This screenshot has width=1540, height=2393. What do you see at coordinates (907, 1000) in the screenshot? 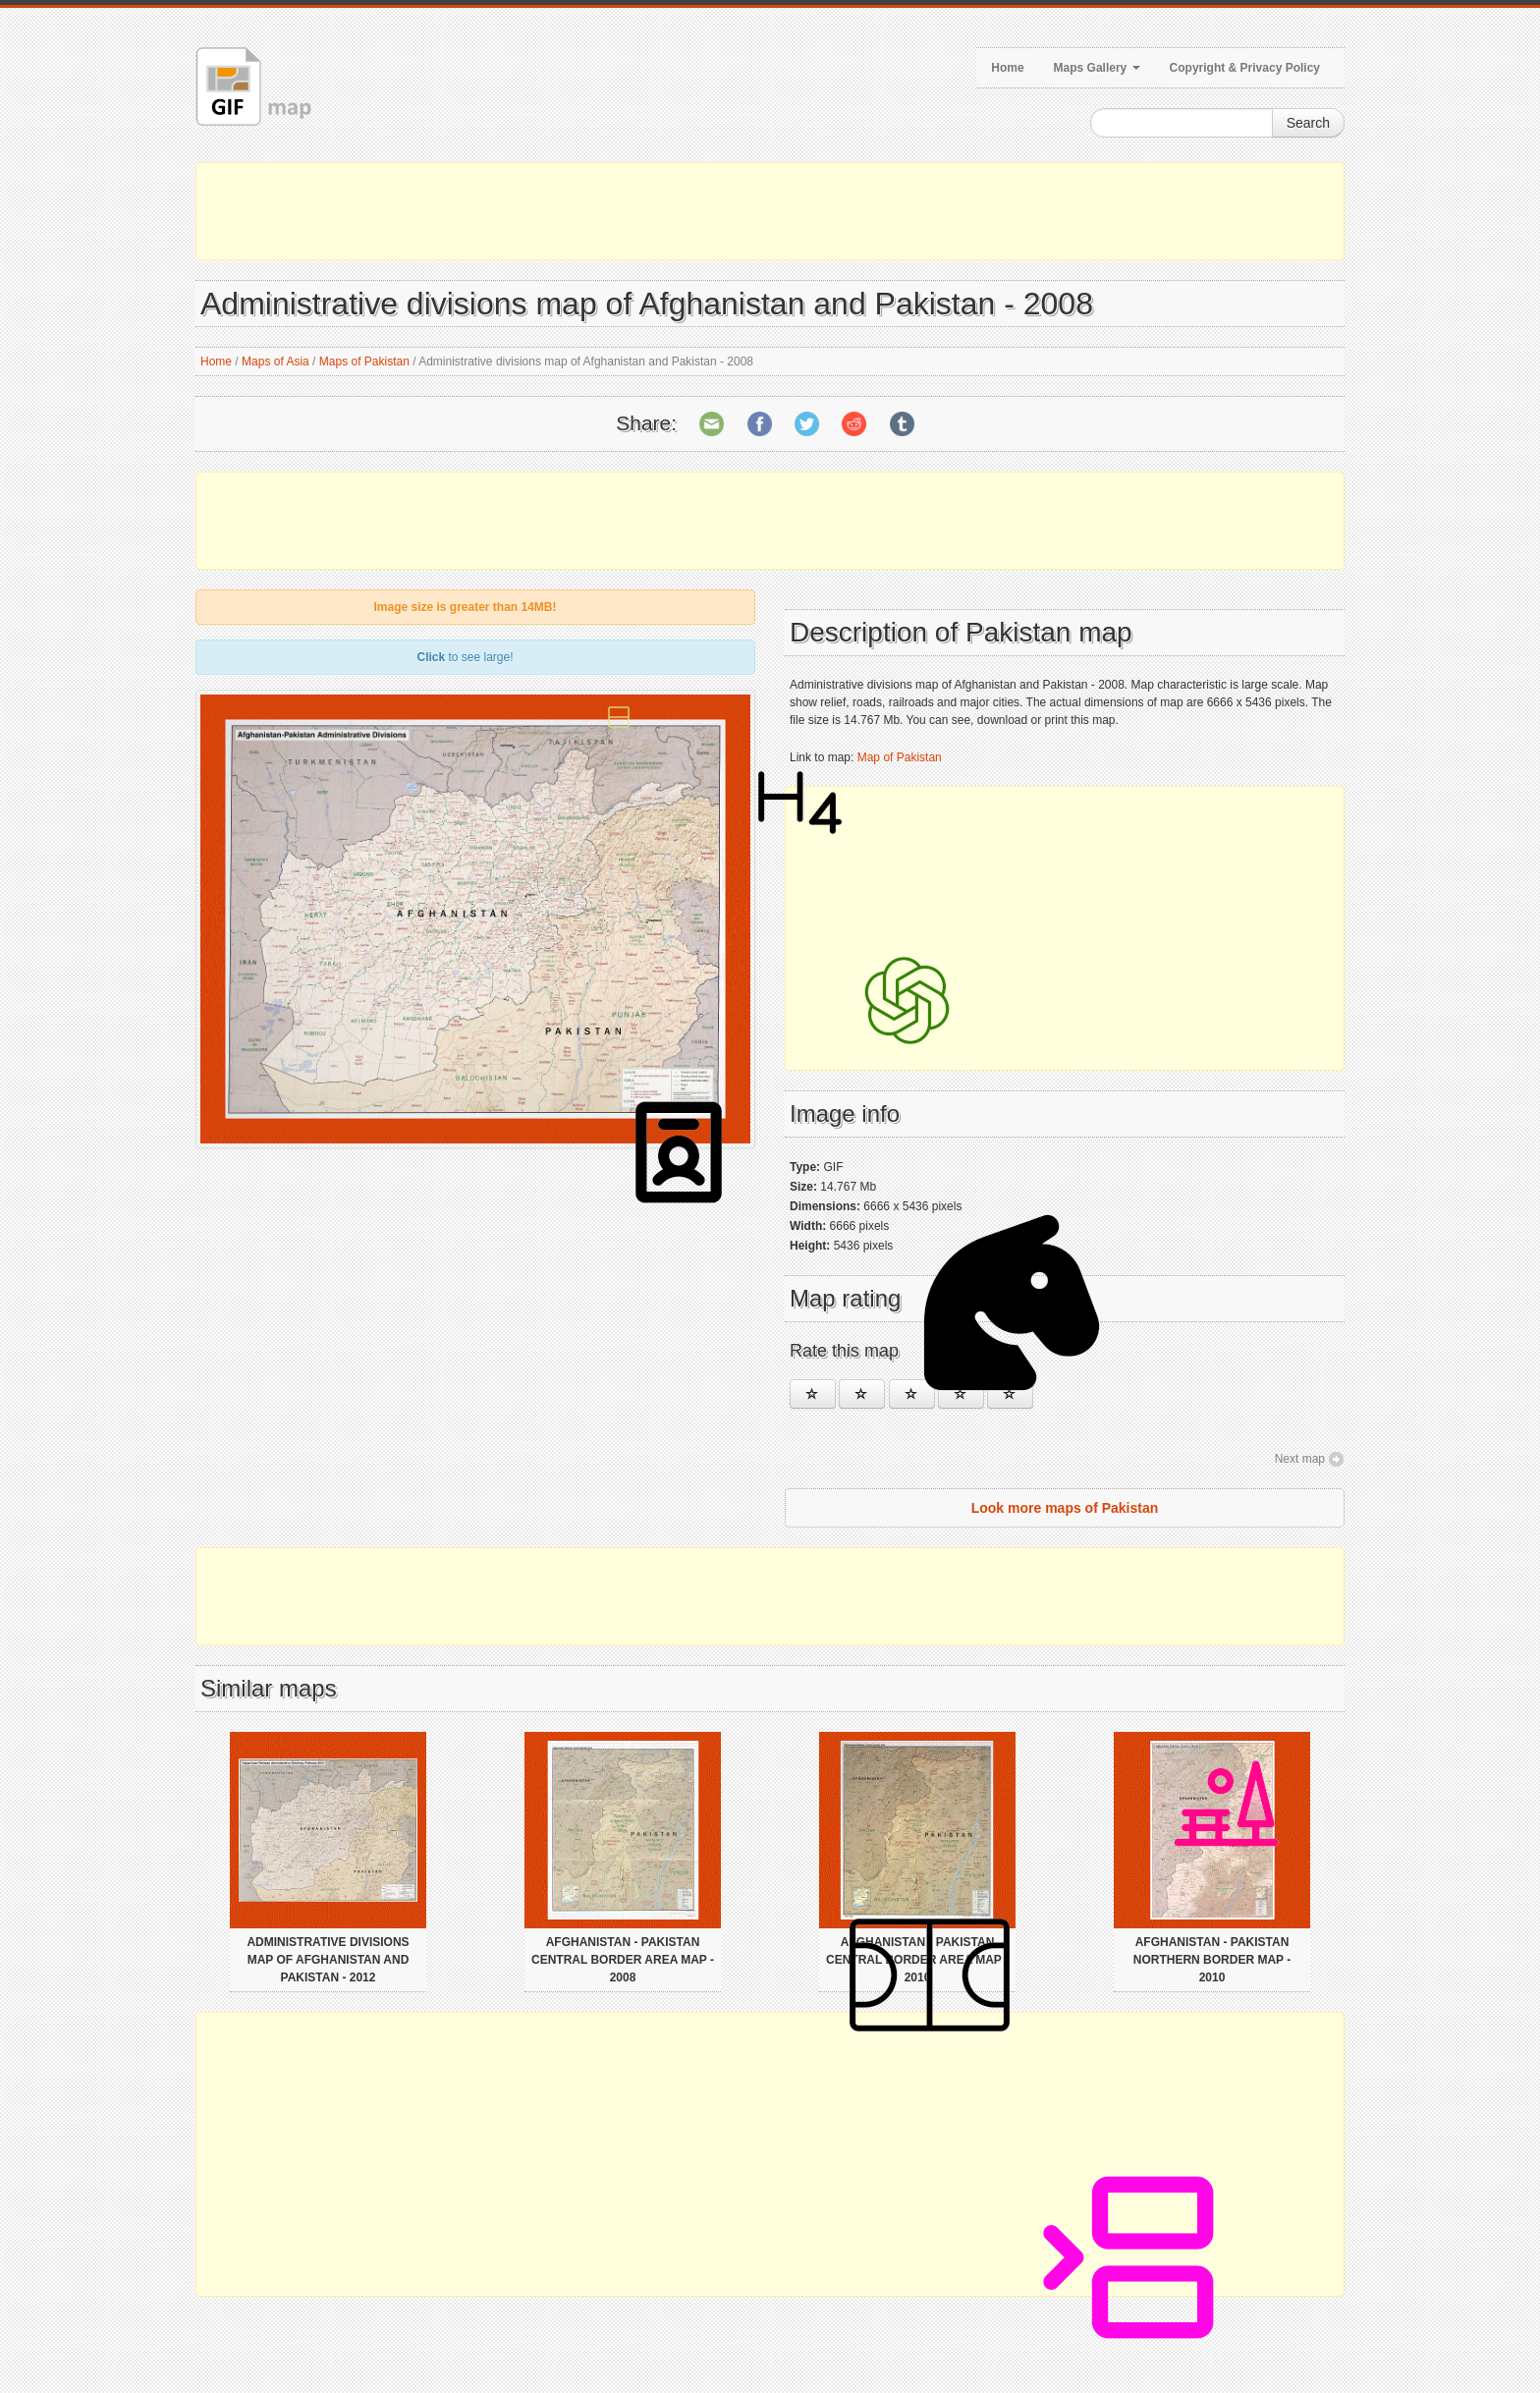
I see `access OpenAI services or ChatGPT` at bounding box center [907, 1000].